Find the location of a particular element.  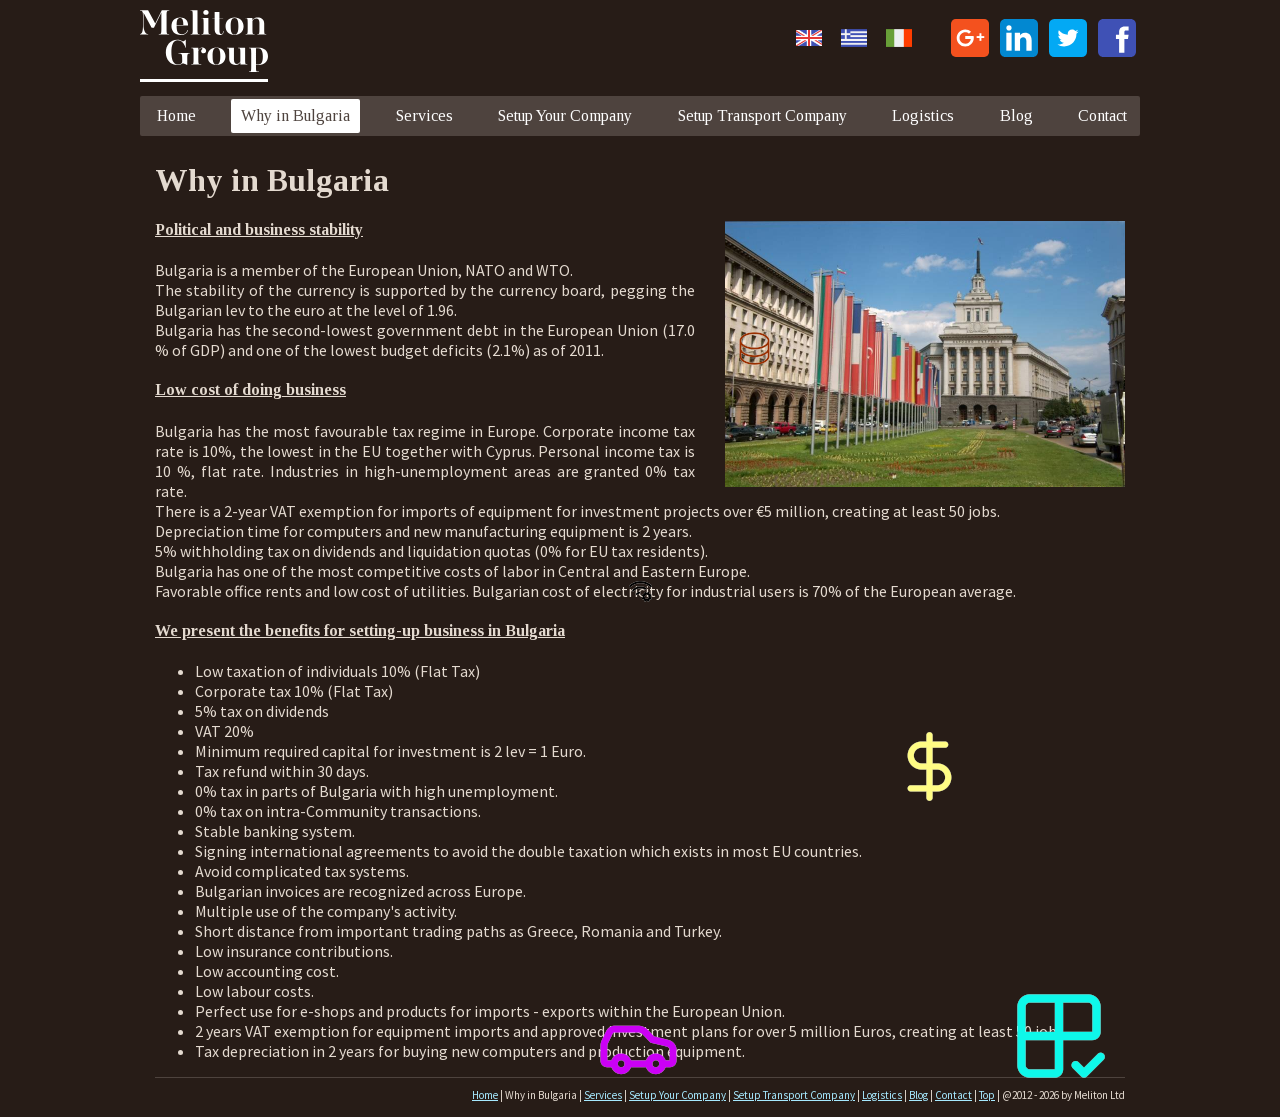

indicates all items in a grid view are selected is located at coordinates (1059, 1036).